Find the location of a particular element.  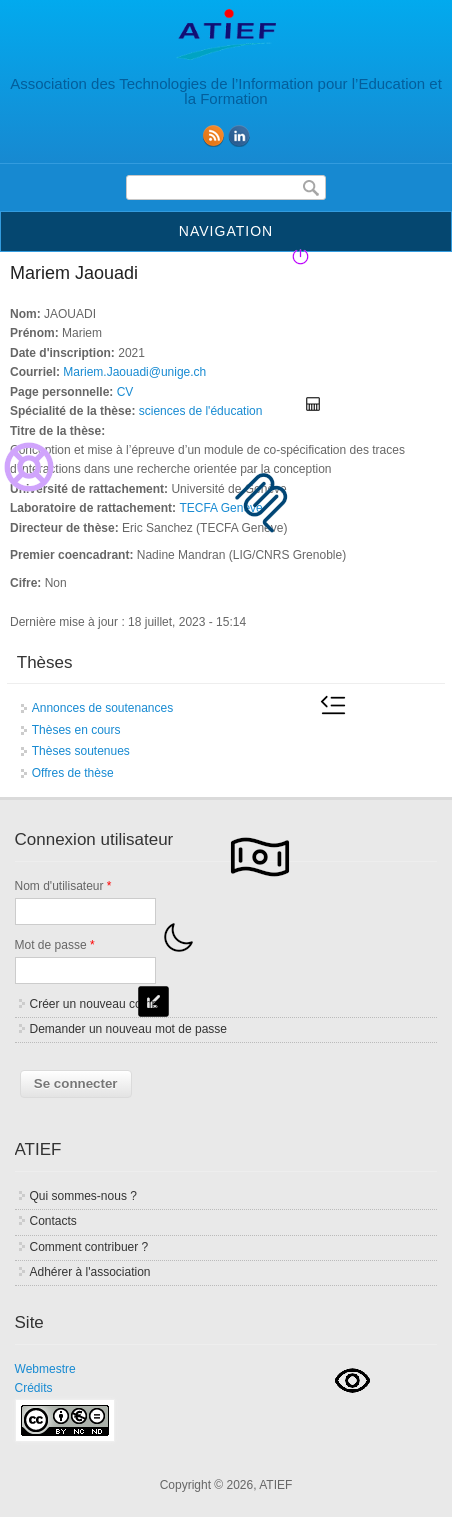

connect to model context protocol services is located at coordinates (261, 502).